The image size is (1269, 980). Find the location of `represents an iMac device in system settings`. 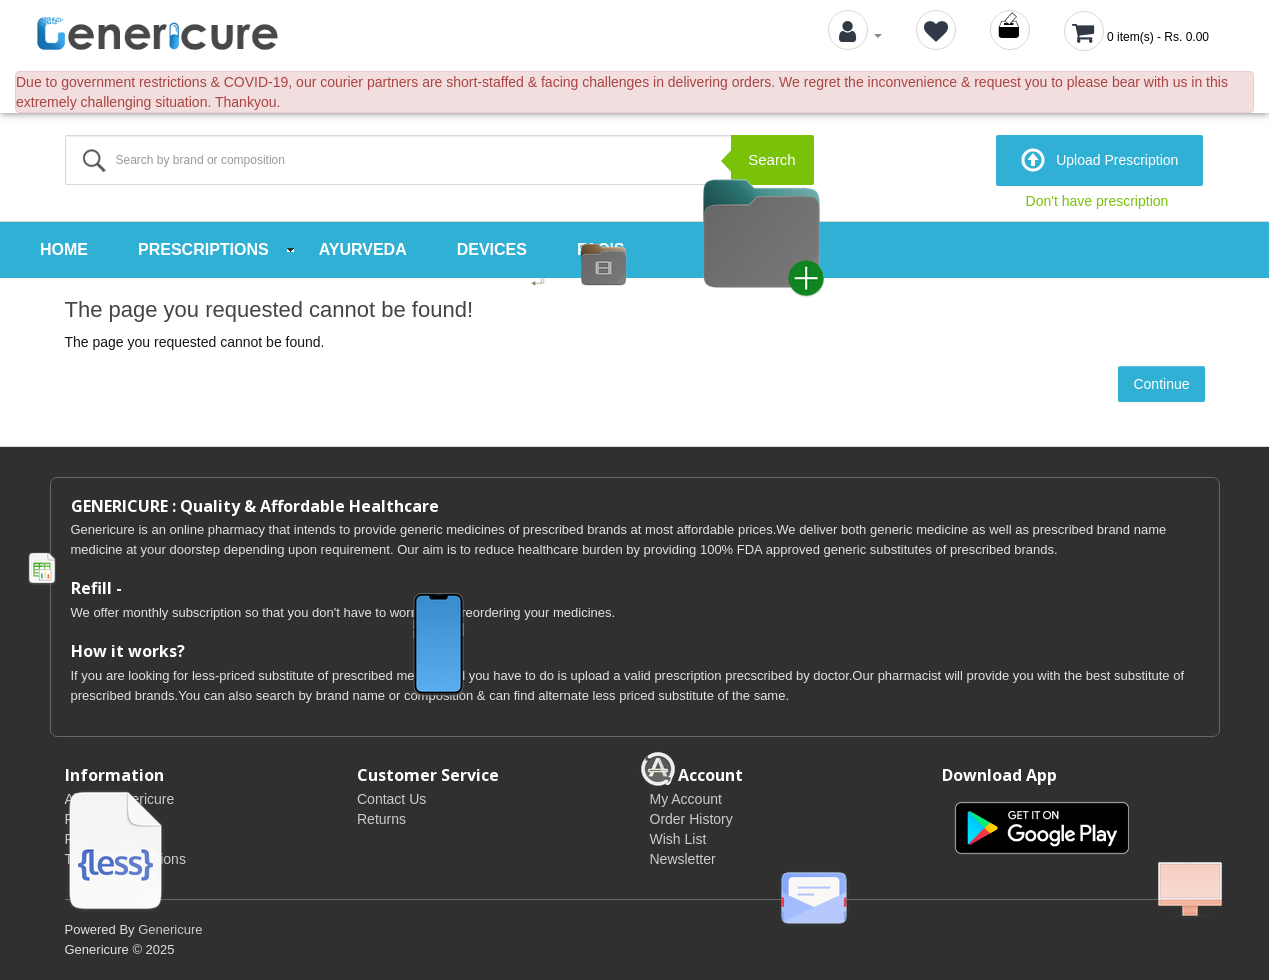

represents an iMac device in system settings is located at coordinates (1190, 888).